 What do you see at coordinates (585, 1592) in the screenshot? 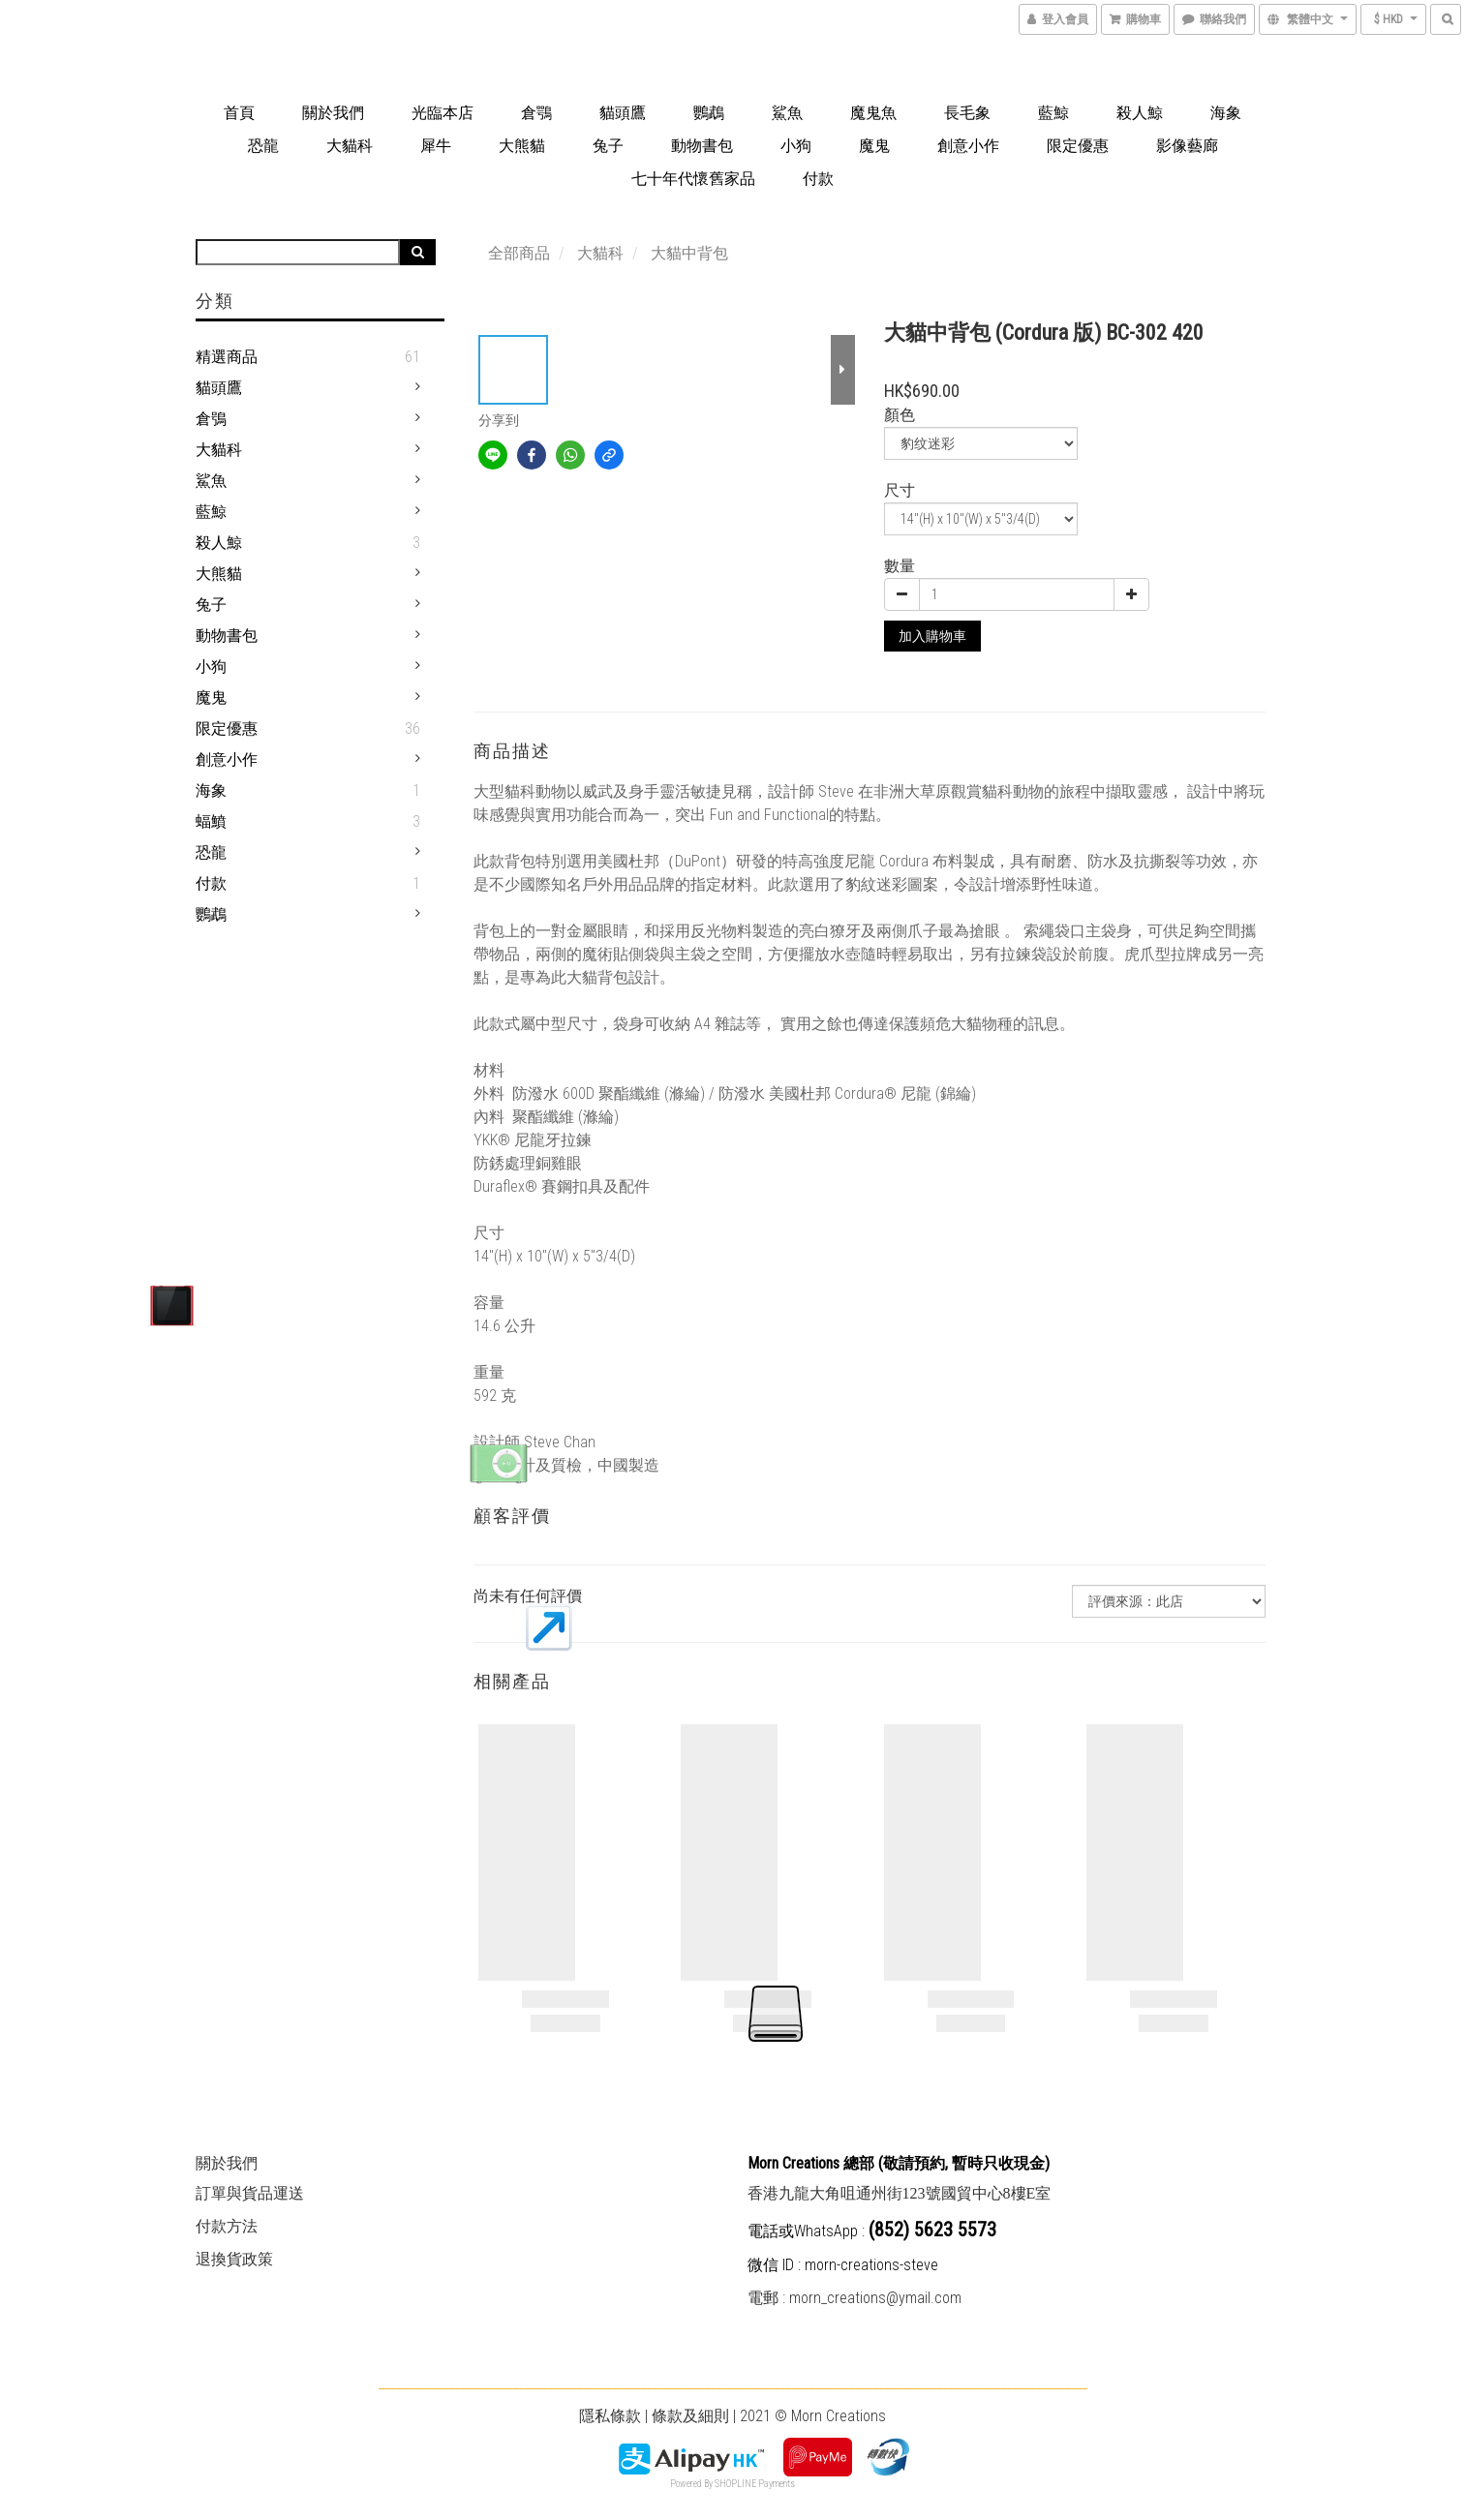
I see `indicates this item is a shortcut to another file or application` at bounding box center [585, 1592].